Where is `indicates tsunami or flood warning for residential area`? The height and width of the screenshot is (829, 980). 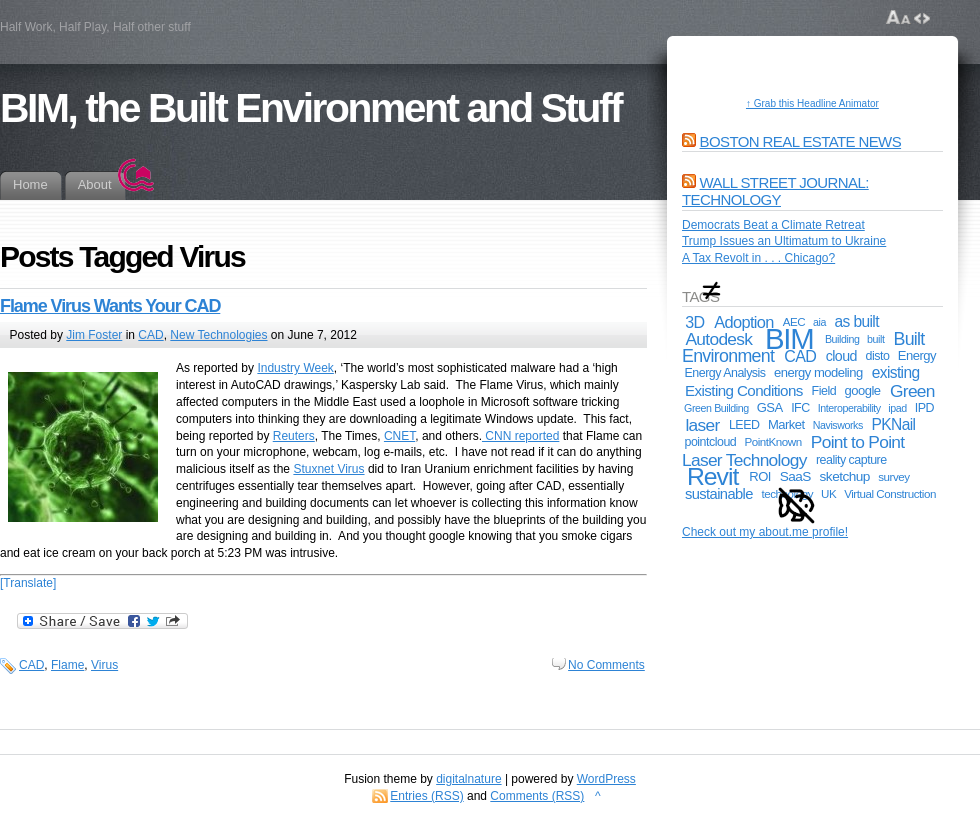
indicates tsunami or flood warning for residential area is located at coordinates (136, 175).